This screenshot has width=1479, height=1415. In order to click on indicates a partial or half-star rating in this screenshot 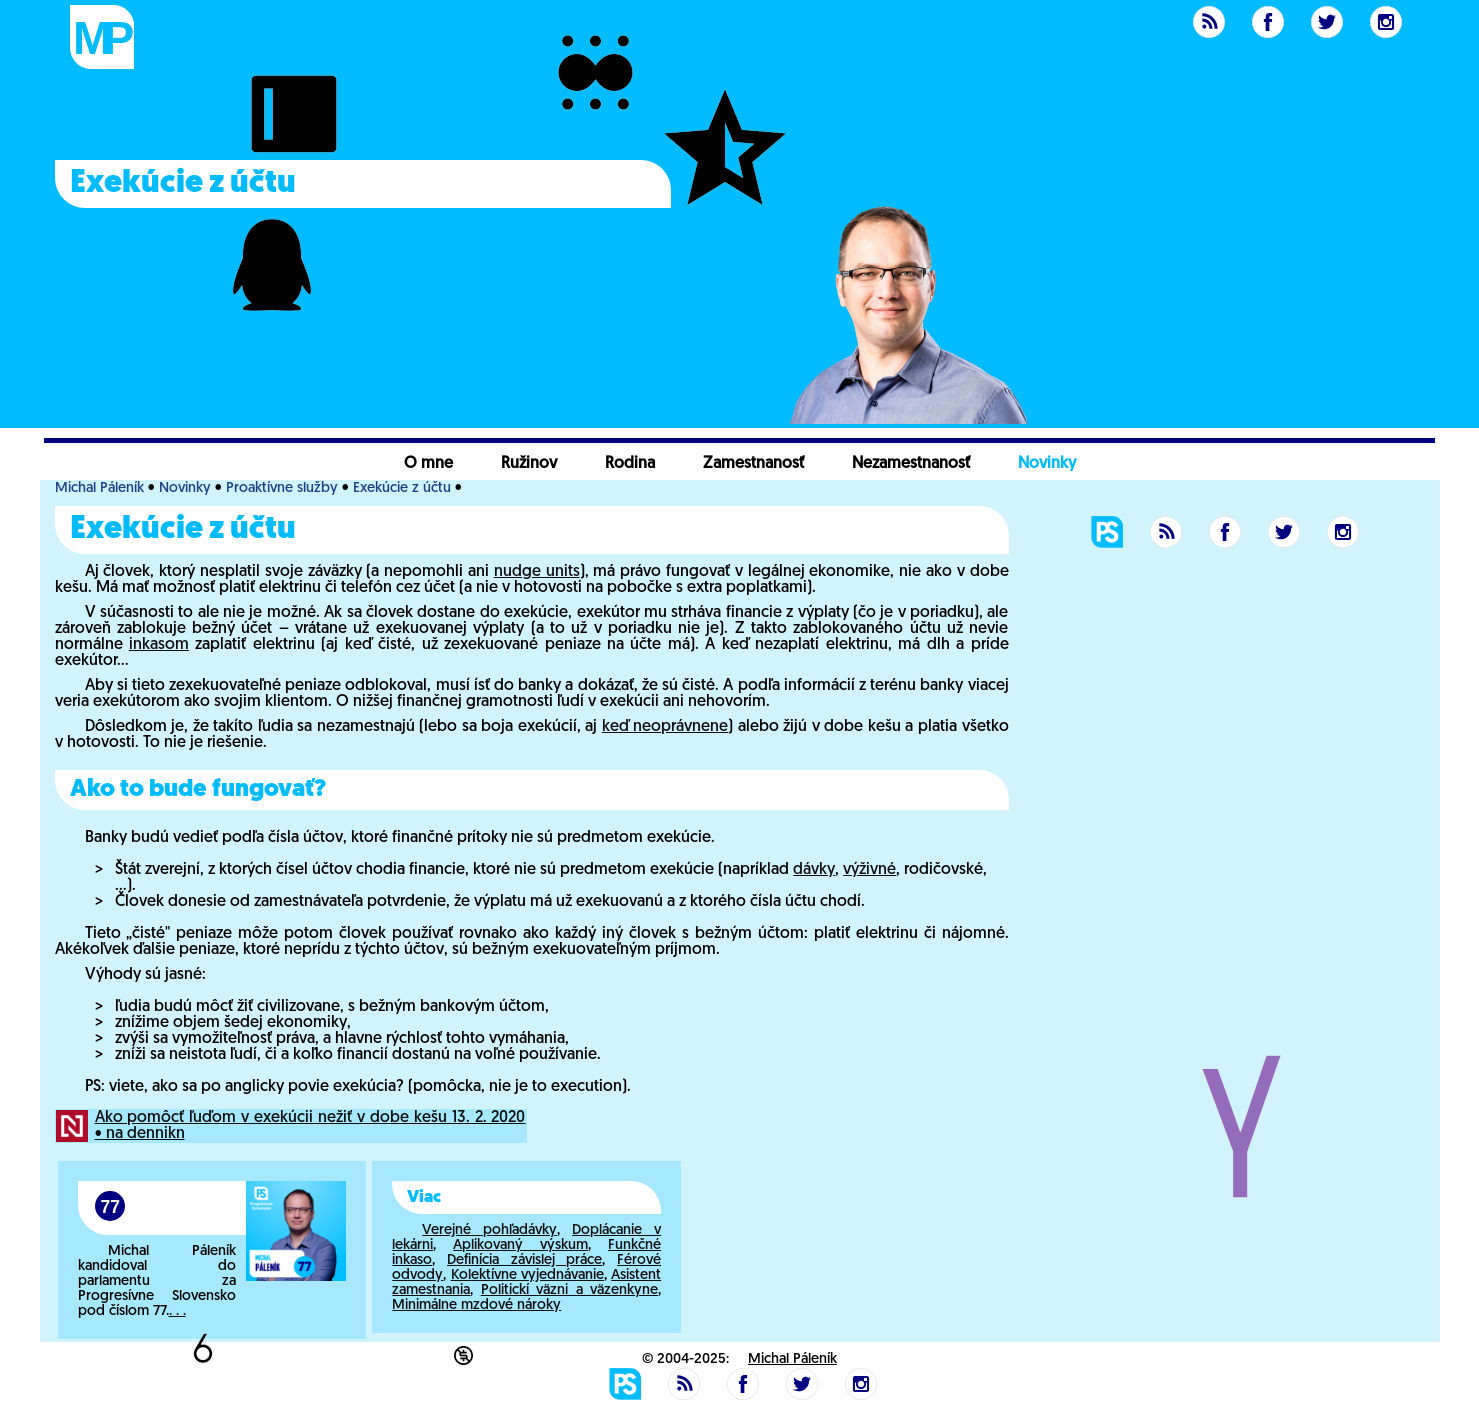, I will do `click(725, 150)`.